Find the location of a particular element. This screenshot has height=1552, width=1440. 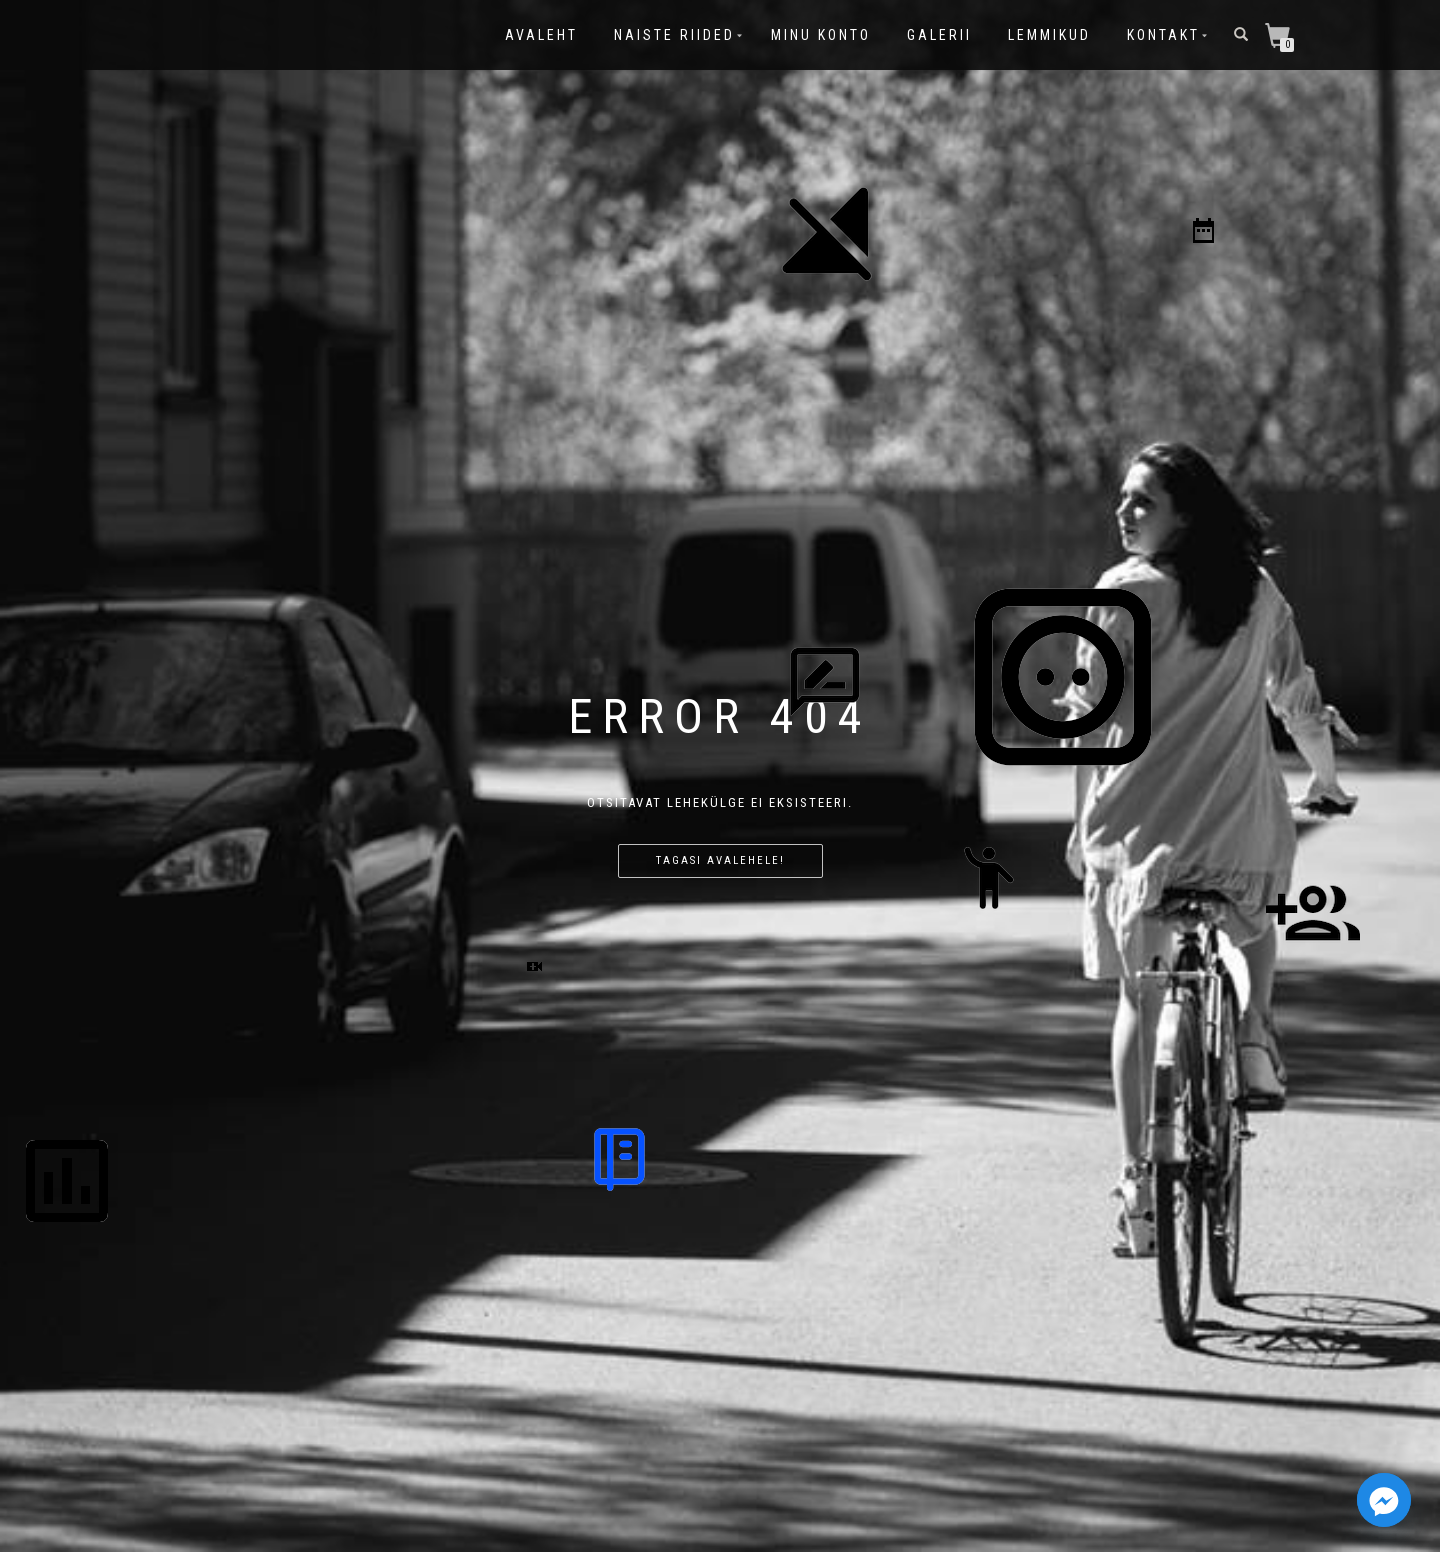

insert a chart or graph into a document is located at coordinates (67, 1181).